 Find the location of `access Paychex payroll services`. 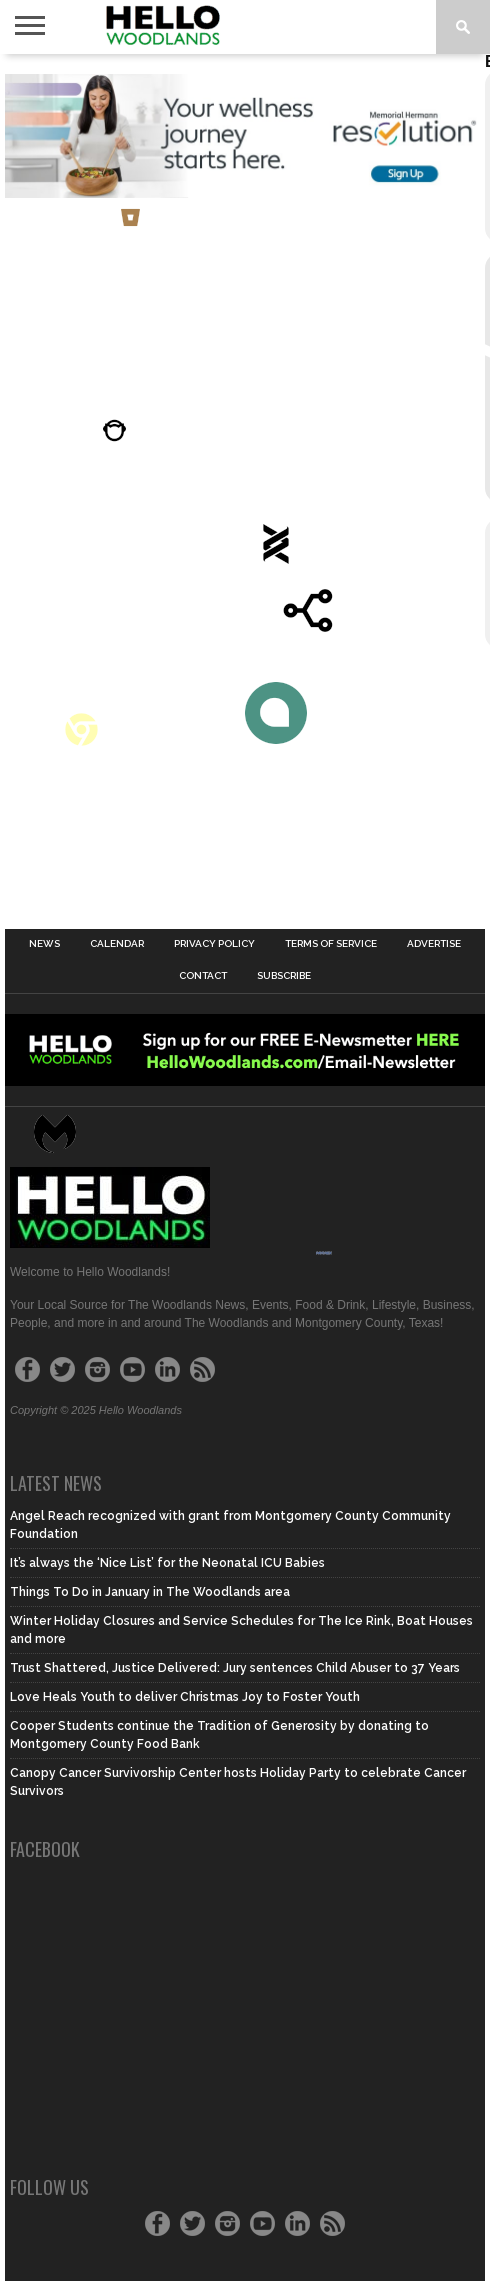

access Paychex payroll services is located at coordinates (324, 1253).